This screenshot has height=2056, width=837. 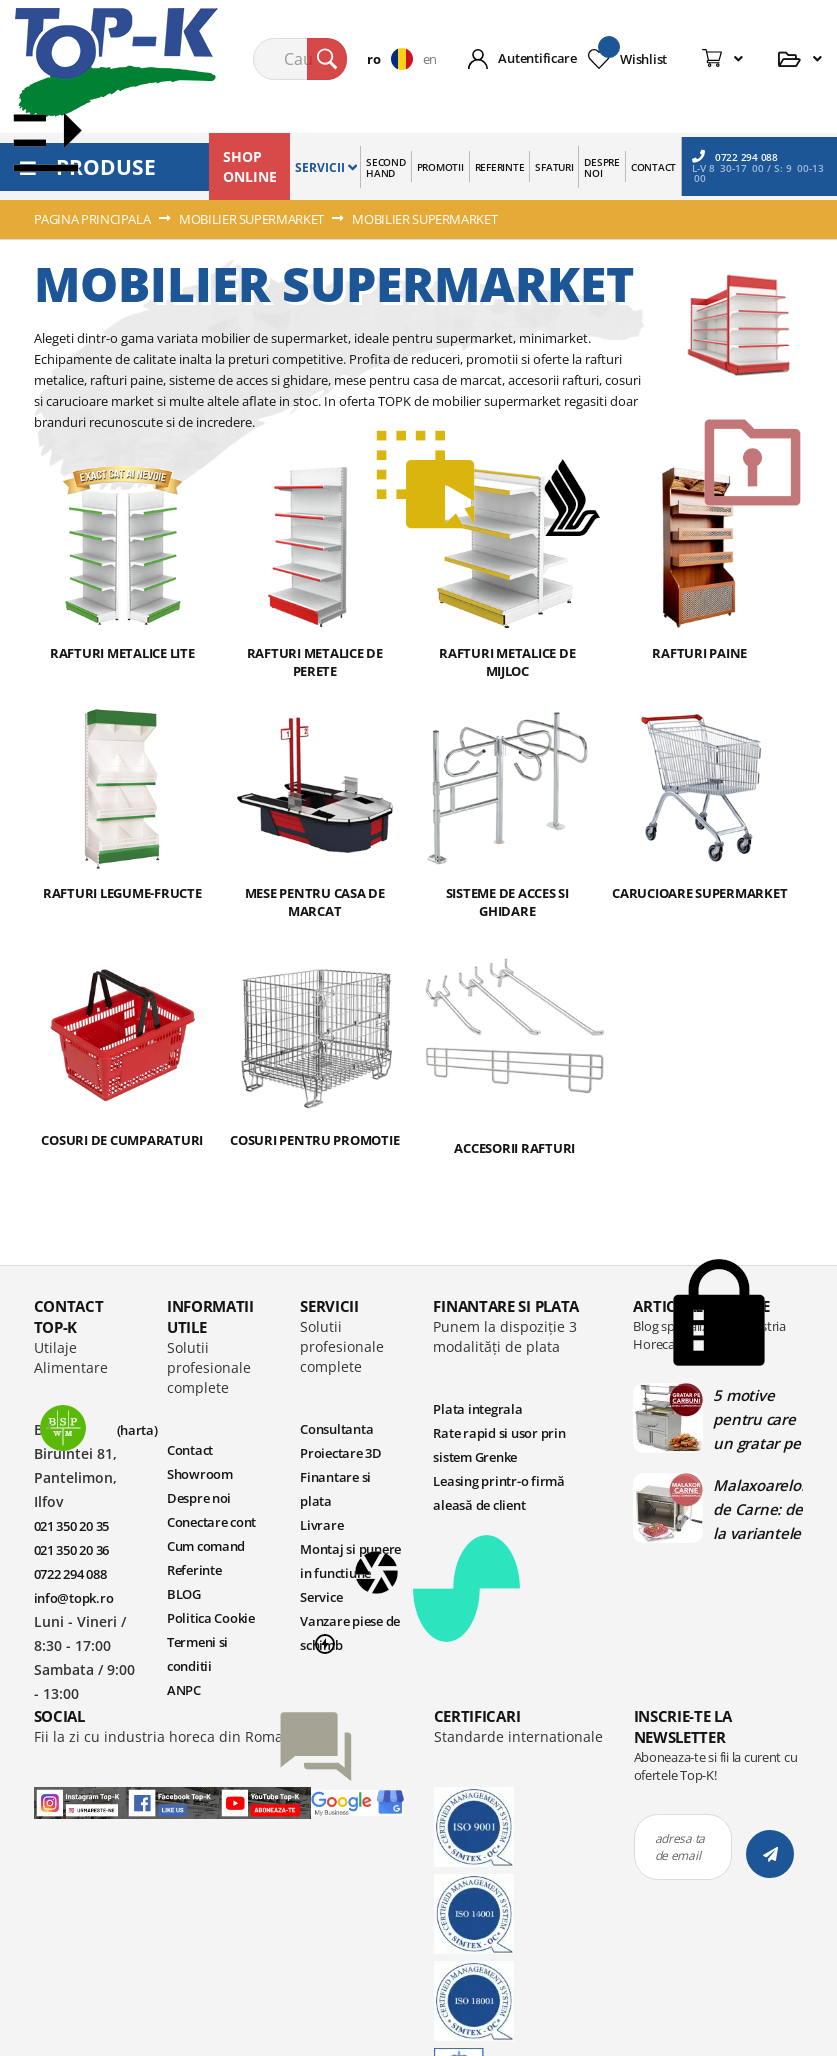 What do you see at coordinates (466, 1588) in the screenshot?
I see `open the suno ai music app` at bounding box center [466, 1588].